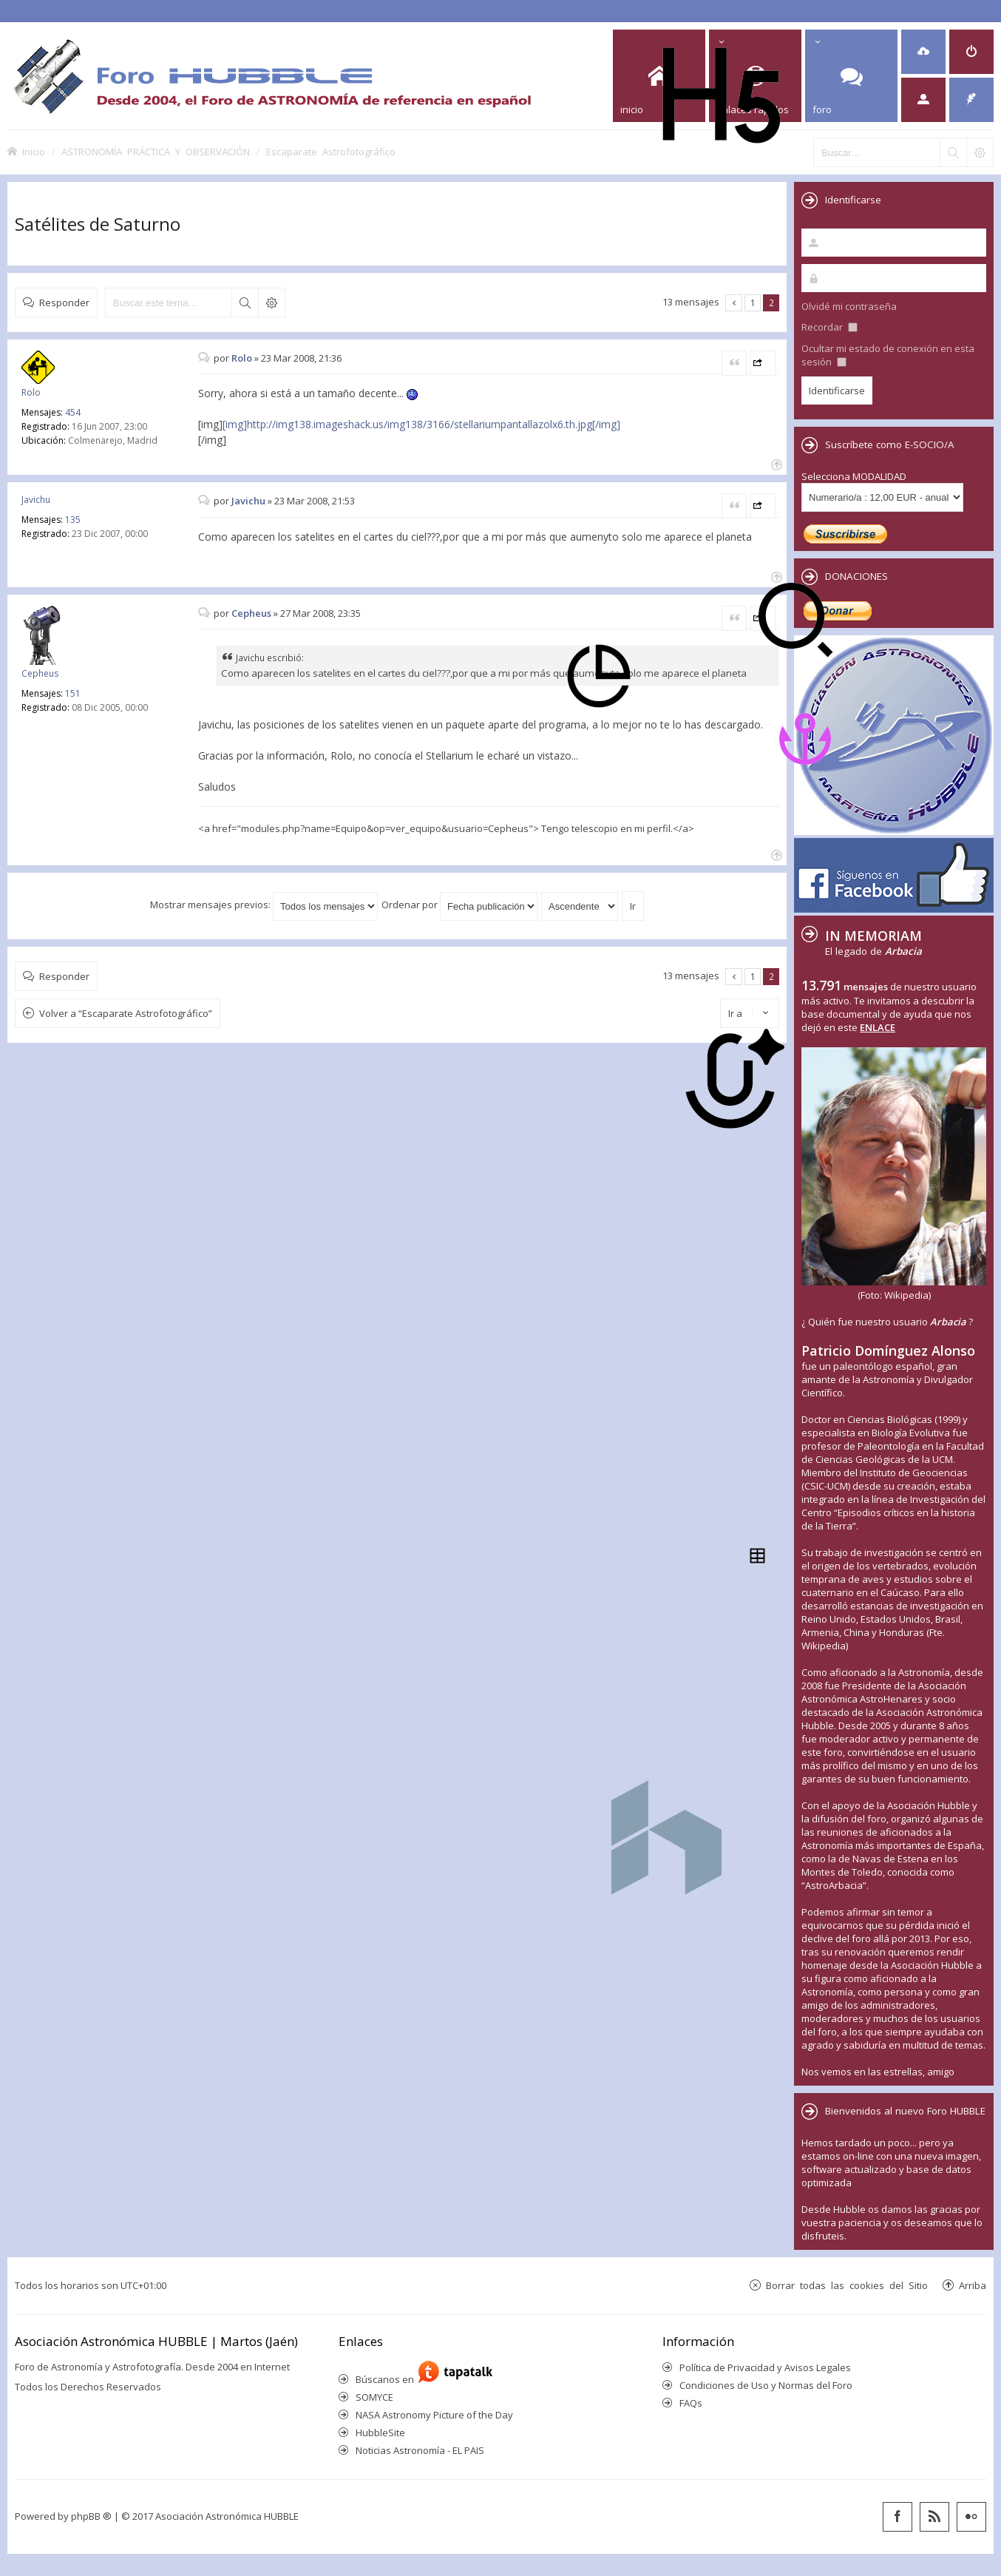 This screenshot has height=2576, width=1001. I want to click on insert a table into the document, so click(757, 1555).